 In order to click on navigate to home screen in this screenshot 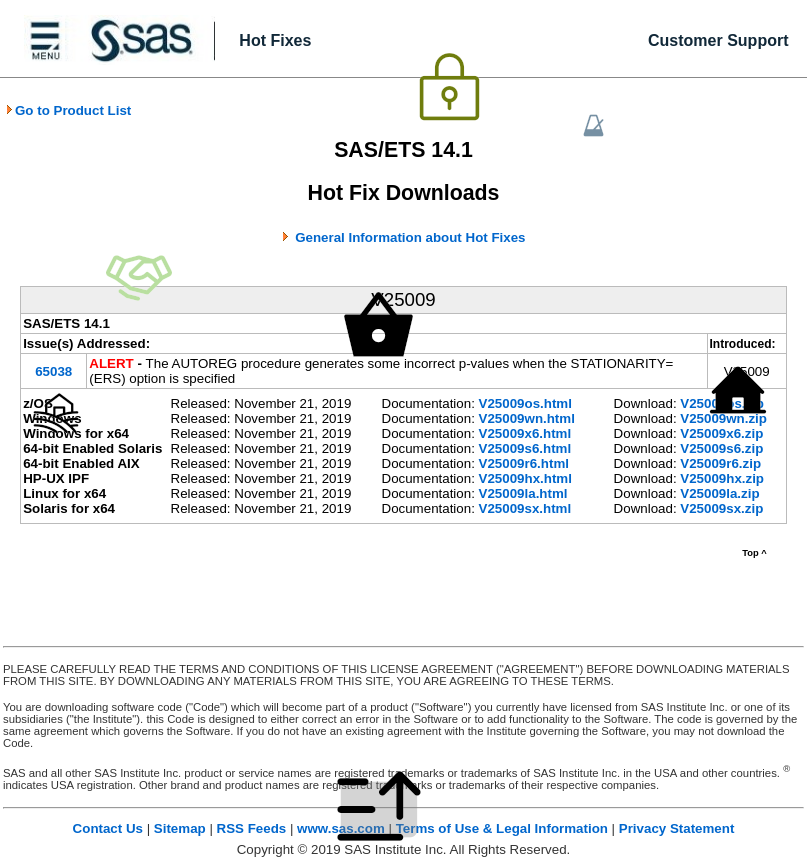, I will do `click(738, 391)`.